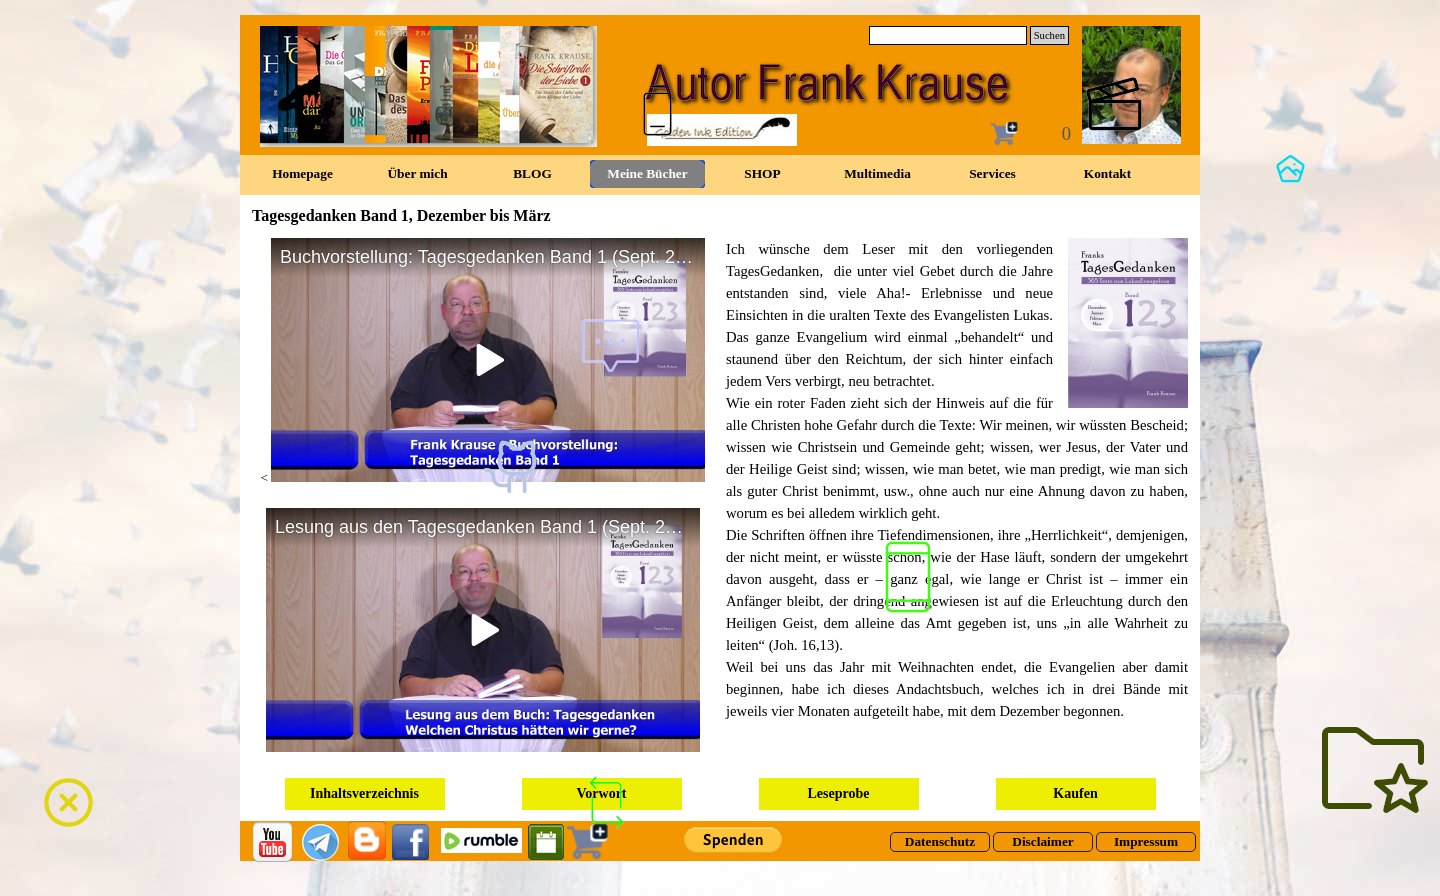 This screenshot has width=1440, height=896. Describe the element at coordinates (606, 802) in the screenshot. I see `rotate device orientation` at that location.